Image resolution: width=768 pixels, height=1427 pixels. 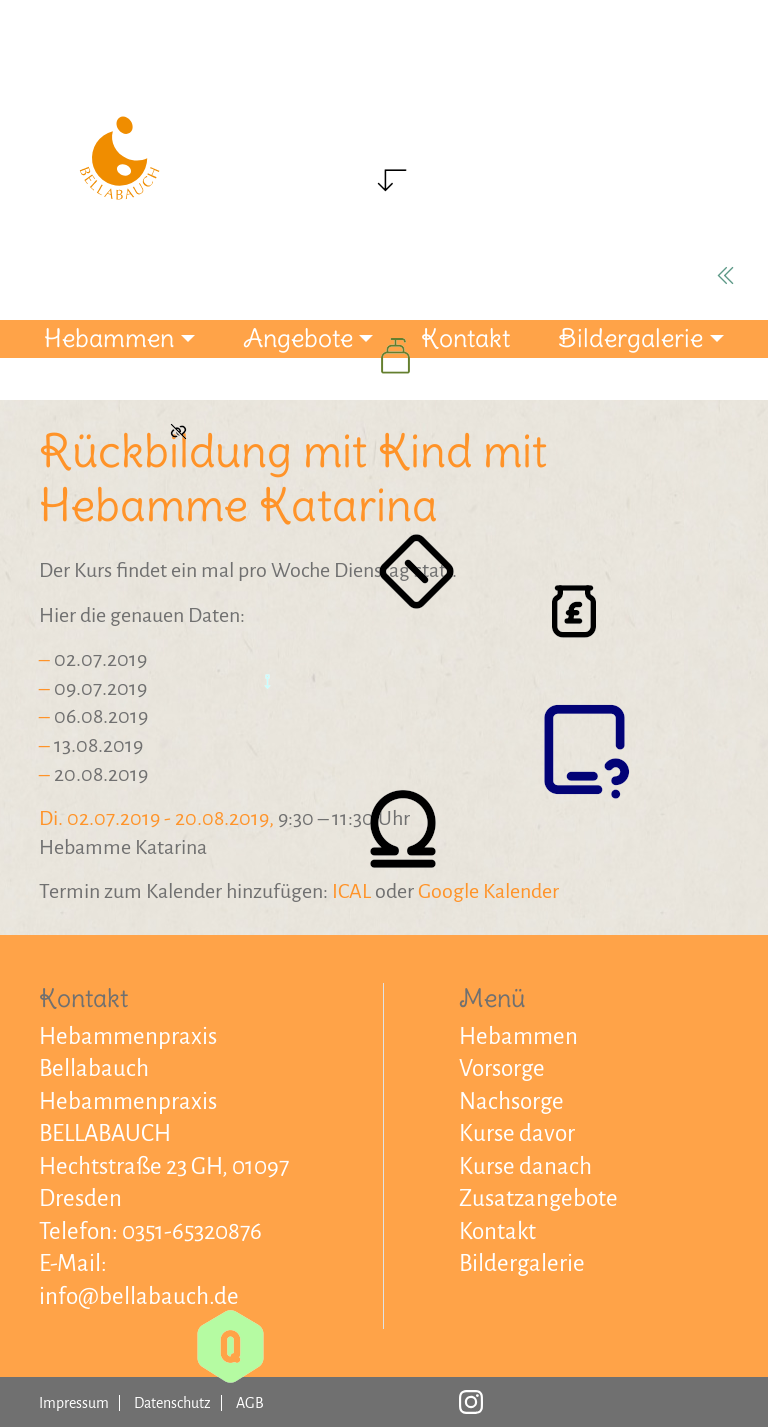 What do you see at coordinates (584, 749) in the screenshot?
I see `iPad help or troubleshooting` at bounding box center [584, 749].